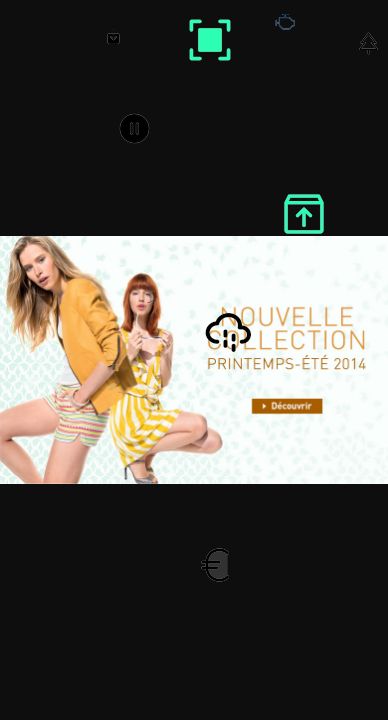 The height and width of the screenshot is (720, 388). What do you see at coordinates (113, 36) in the screenshot?
I see `download a file or content` at bounding box center [113, 36].